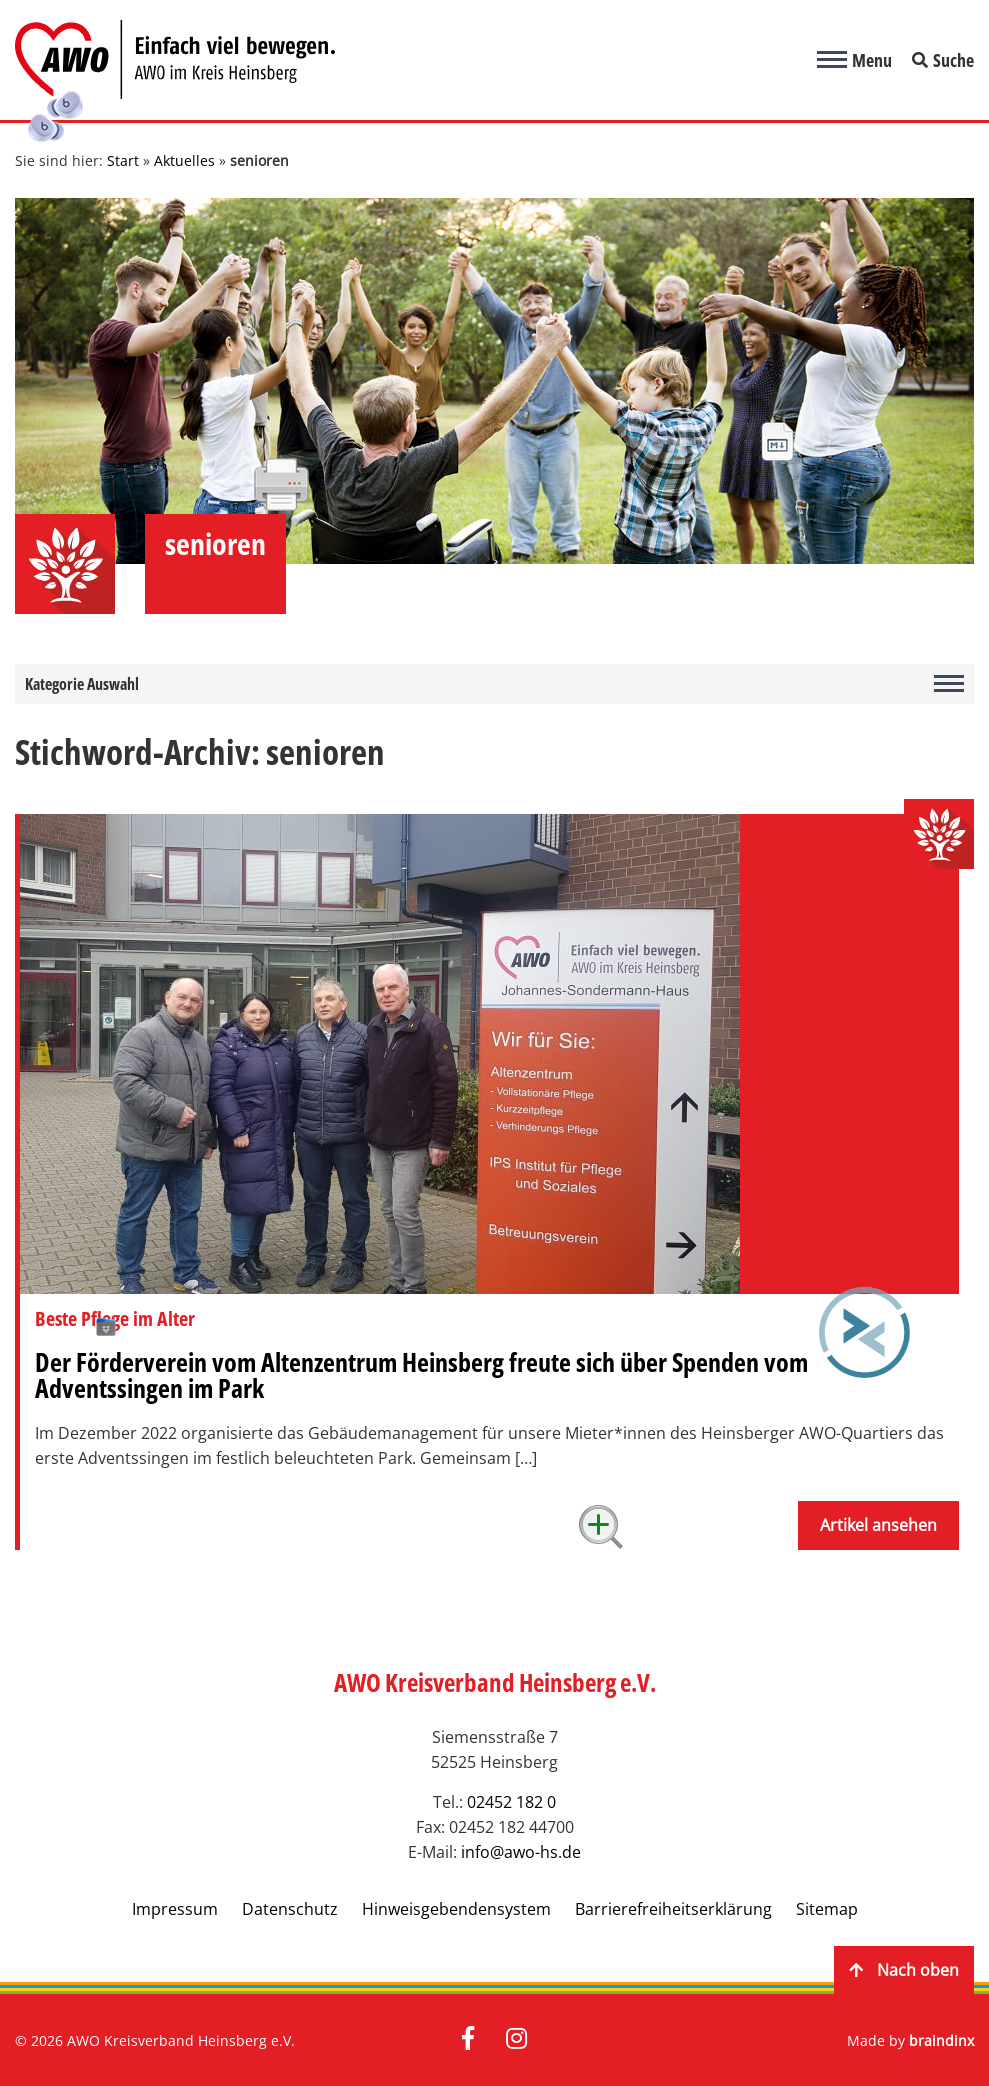  What do you see at coordinates (281, 484) in the screenshot?
I see `access printer settings and devices` at bounding box center [281, 484].